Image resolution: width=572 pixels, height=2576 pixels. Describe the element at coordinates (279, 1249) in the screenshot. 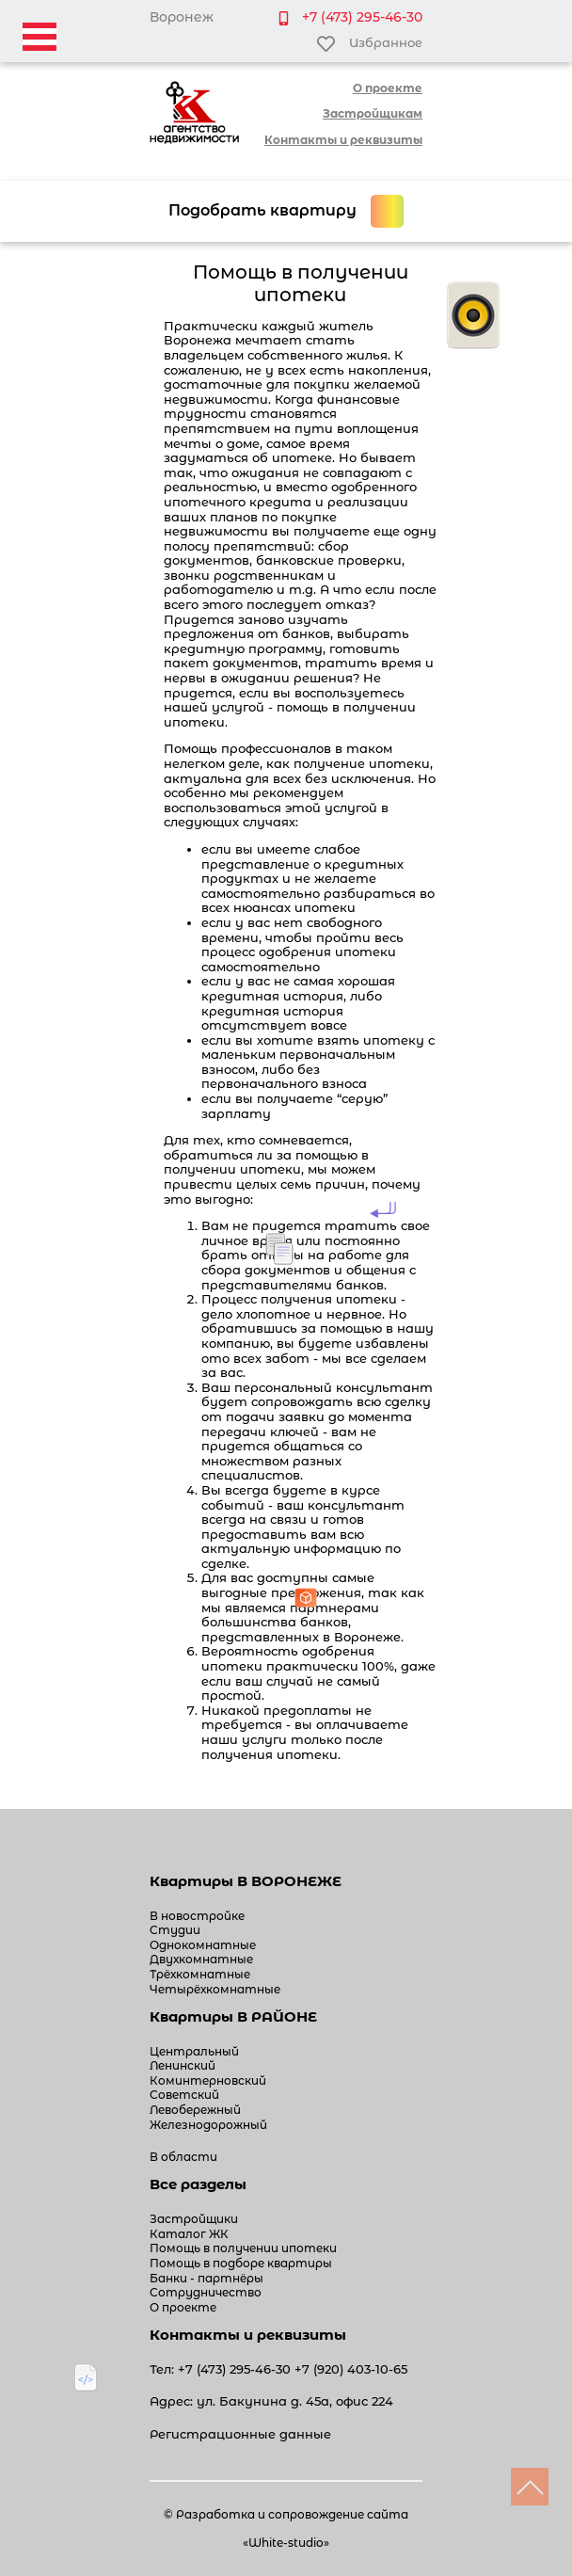

I see `copy selected content to clipboard` at that location.